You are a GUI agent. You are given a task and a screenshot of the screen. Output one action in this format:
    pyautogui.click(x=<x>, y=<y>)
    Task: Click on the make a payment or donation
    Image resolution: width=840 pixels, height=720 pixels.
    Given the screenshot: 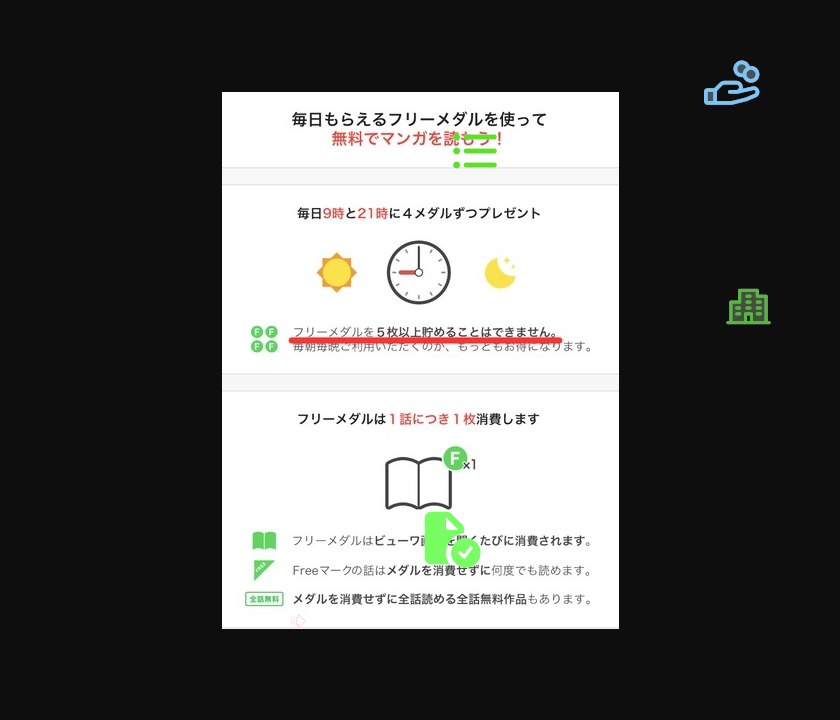 What is the action you would take?
    pyautogui.click(x=733, y=84)
    